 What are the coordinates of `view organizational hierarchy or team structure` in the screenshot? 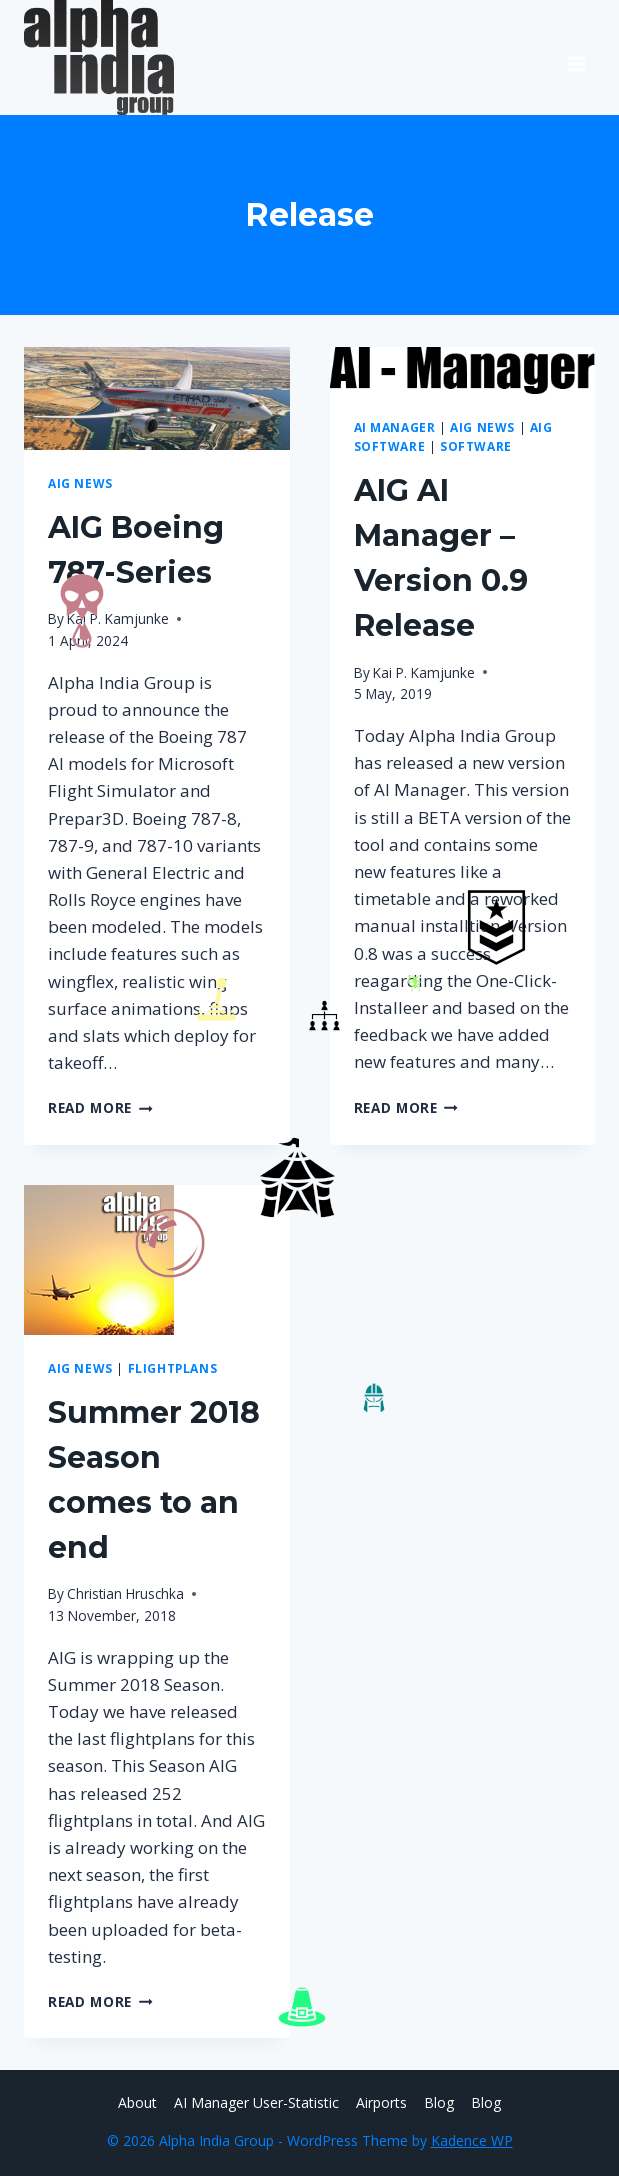 It's located at (324, 1015).